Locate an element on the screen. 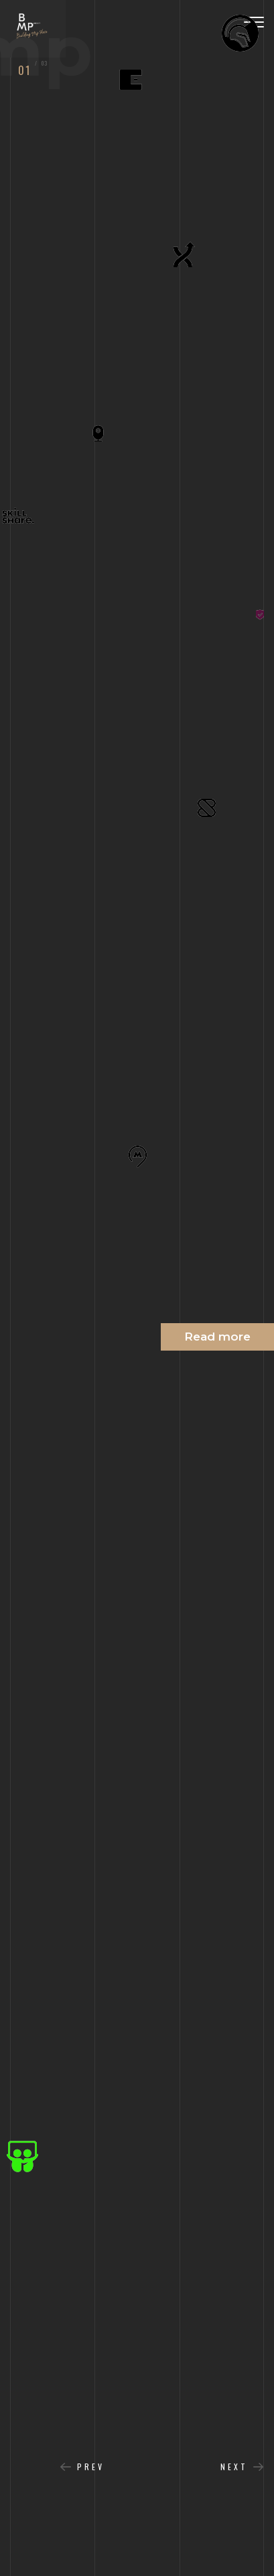  open the Skillshare app is located at coordinates (18, 516).